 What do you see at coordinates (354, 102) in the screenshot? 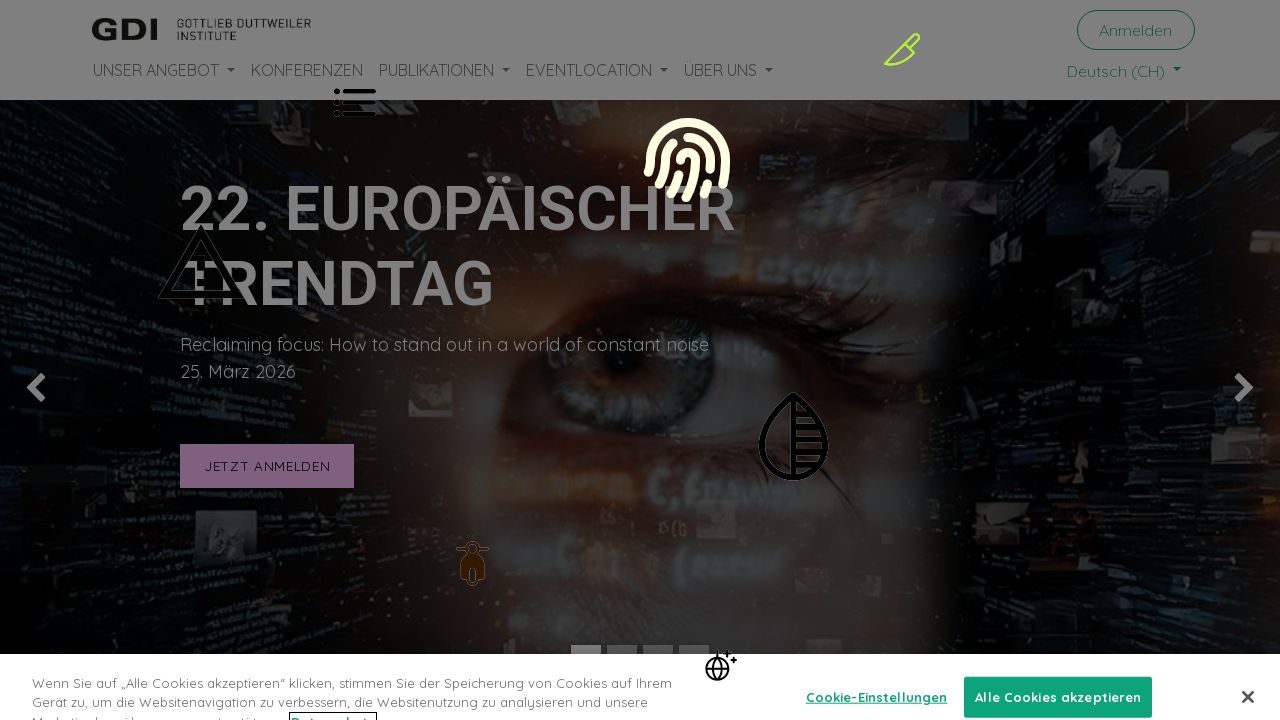
I see `view items in a list format` at bounding box center [354, 102].